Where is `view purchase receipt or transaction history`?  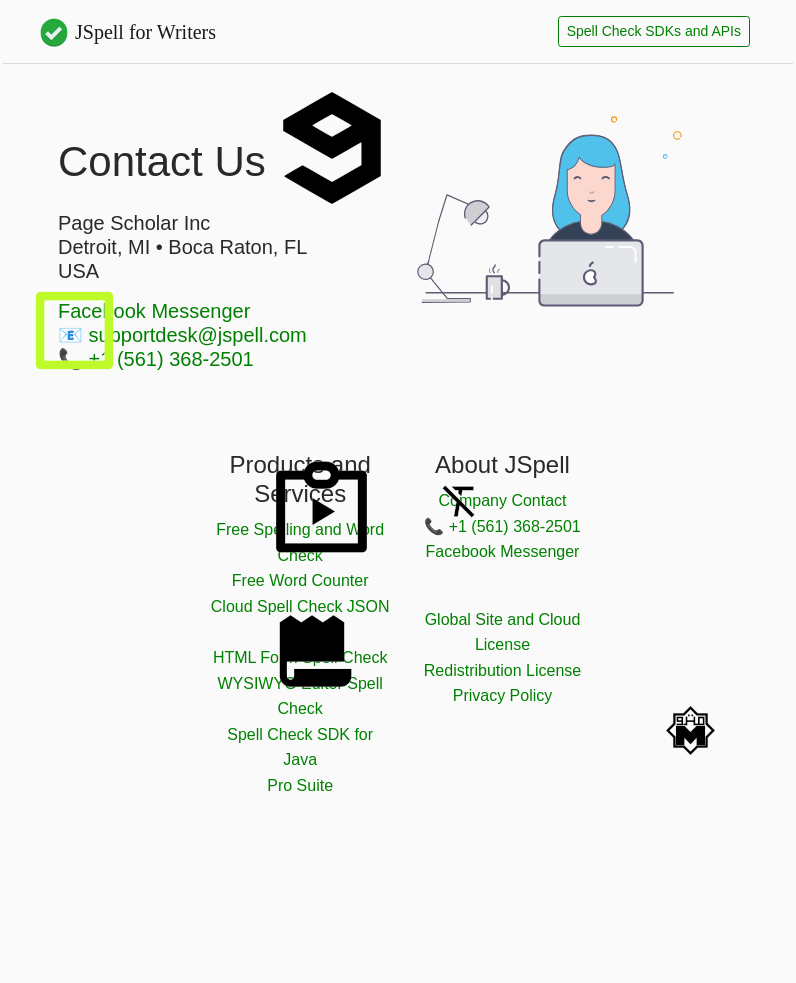 view purchase receipt or transaction history is located at coordinates (312, 651).